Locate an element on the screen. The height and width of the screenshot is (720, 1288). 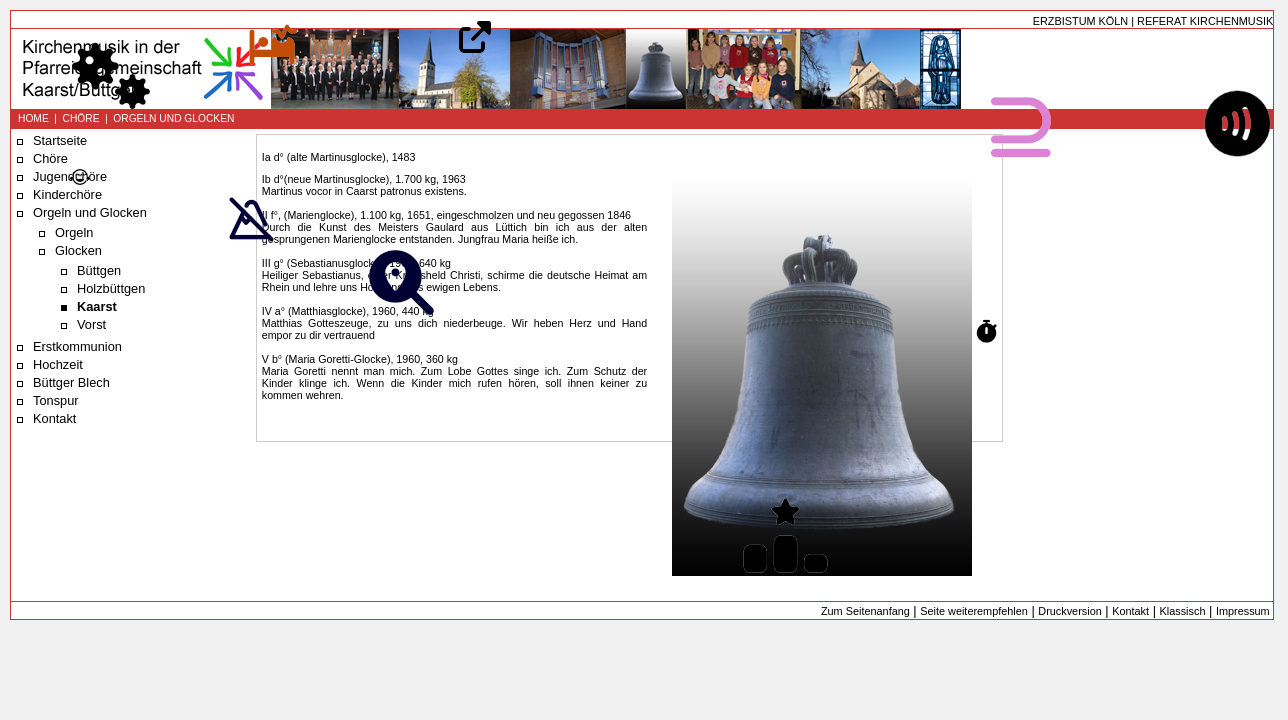
image unavailable or cannot be displayed is located at coordinates (251, 219).